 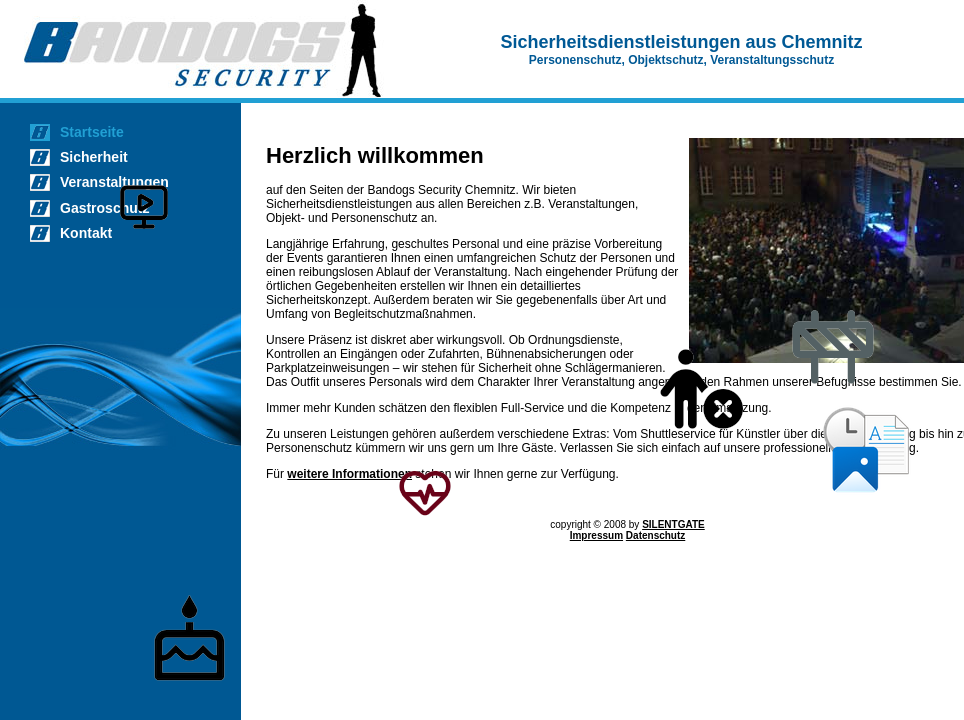 I want to click on view birthday or celebration events, so click(x=189, y=641).